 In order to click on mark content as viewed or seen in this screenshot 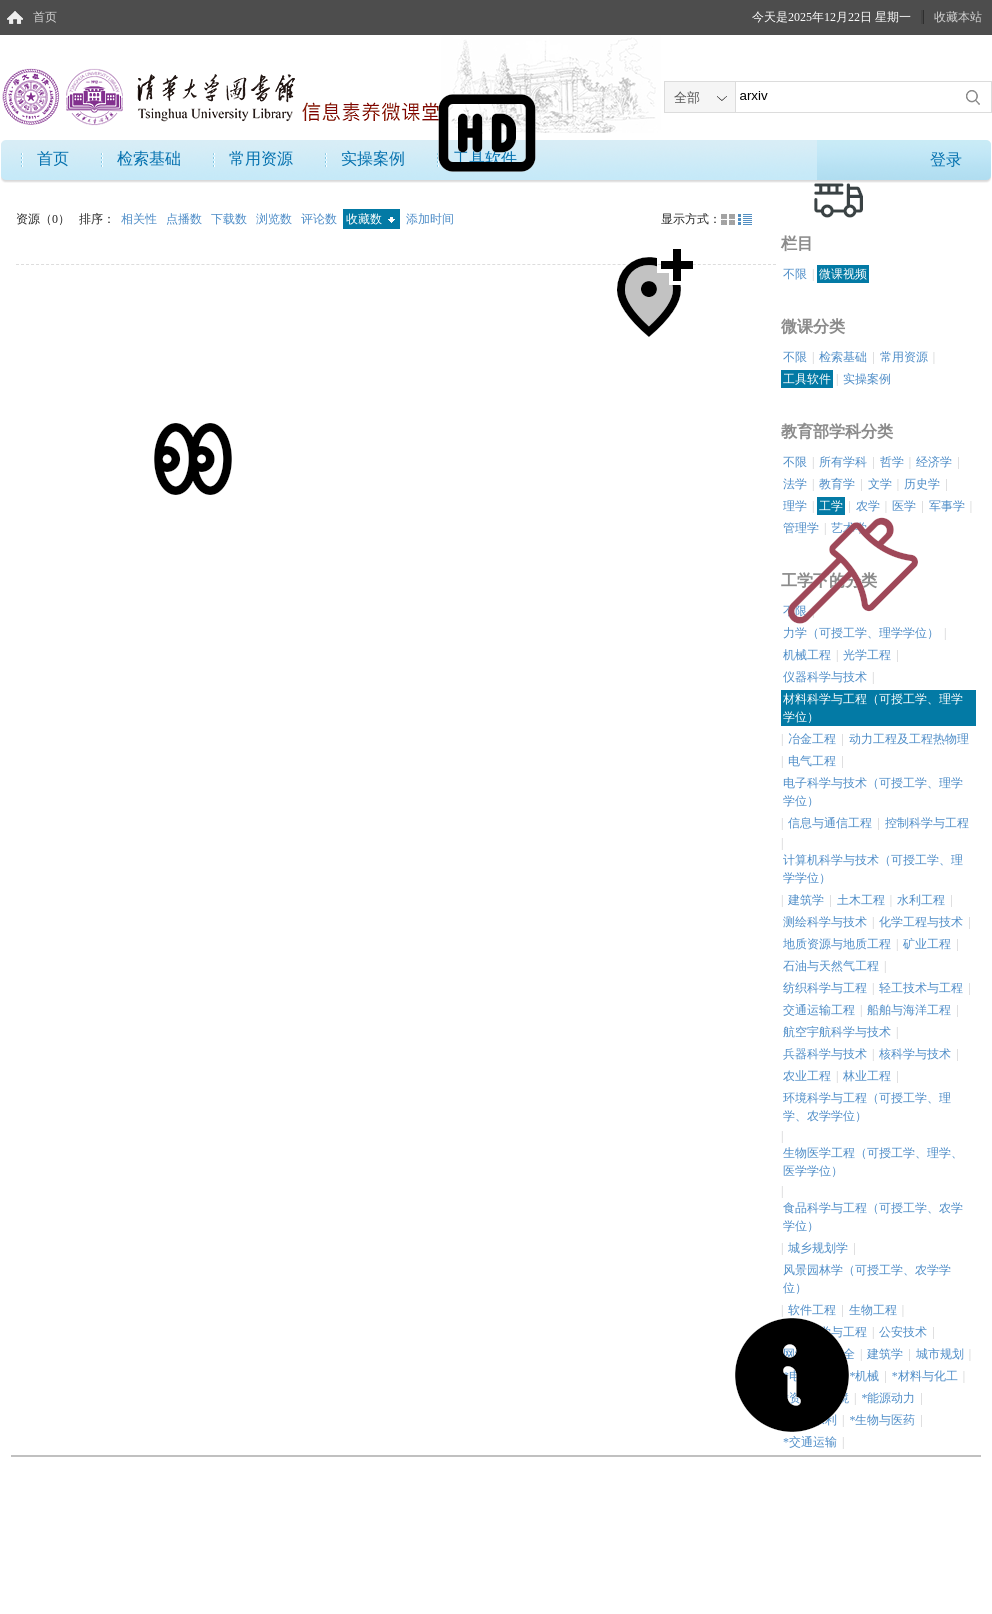, I will do `click(193, 459)`.